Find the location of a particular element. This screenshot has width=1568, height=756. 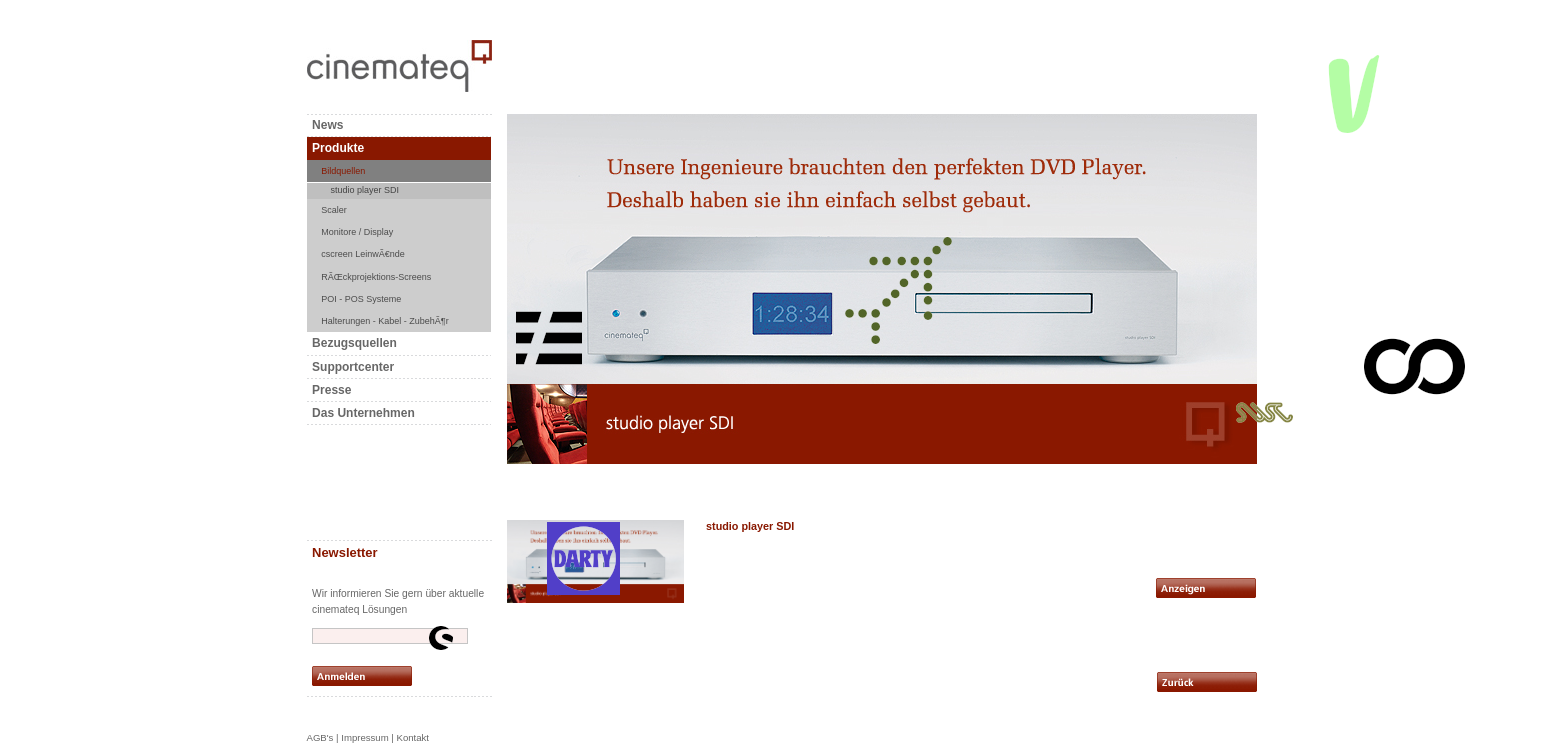

Darty retail store app or website is located at coordinates (583, 558).